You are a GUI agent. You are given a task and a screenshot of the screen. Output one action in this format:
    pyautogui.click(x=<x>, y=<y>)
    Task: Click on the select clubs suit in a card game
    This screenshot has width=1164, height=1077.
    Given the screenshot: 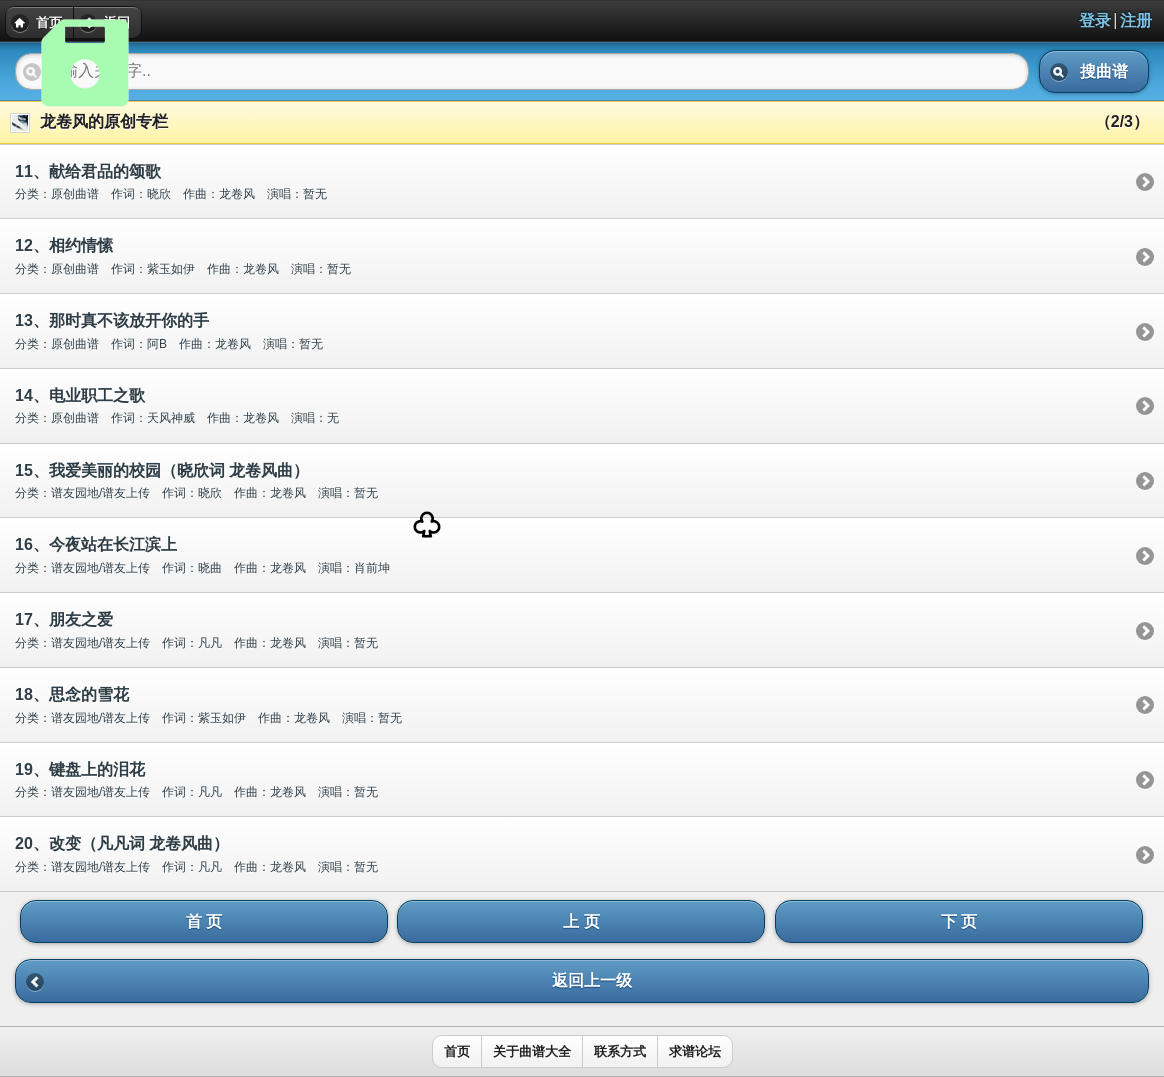 What is the action you would take?
    pyautogui.click(x=427, y=525)
    